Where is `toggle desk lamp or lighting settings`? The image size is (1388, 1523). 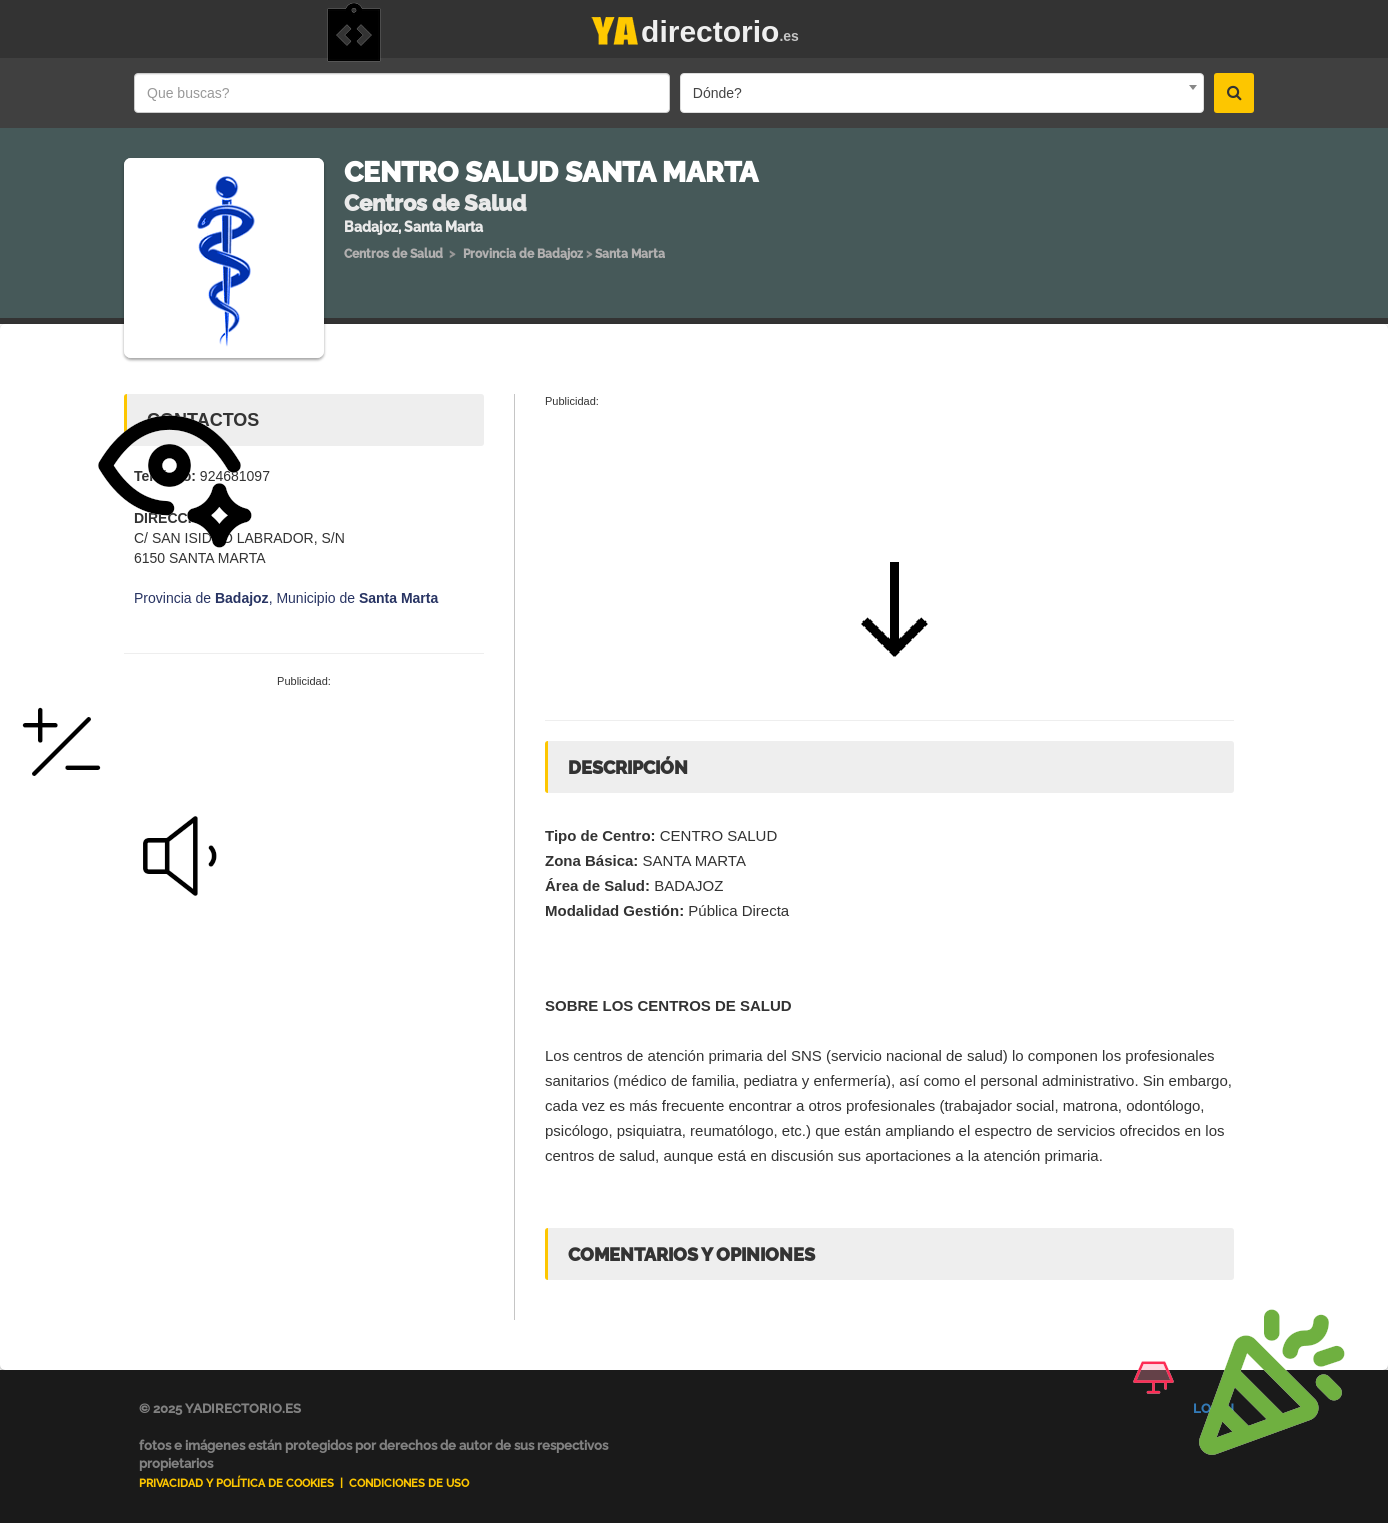 toggle desk lamp or lighting settings is located at coordinates (1153, 1377).